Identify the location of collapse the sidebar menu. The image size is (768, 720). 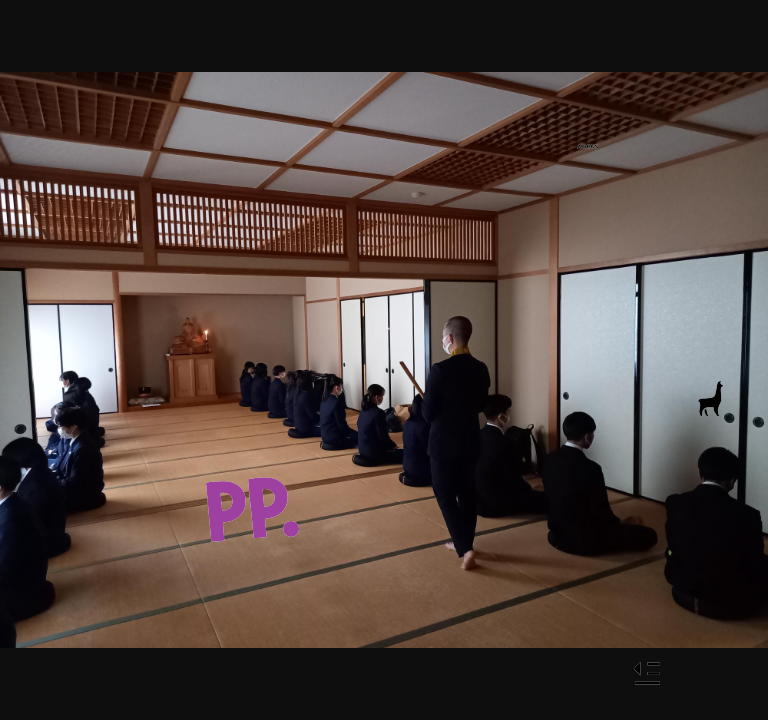
(647, 673).